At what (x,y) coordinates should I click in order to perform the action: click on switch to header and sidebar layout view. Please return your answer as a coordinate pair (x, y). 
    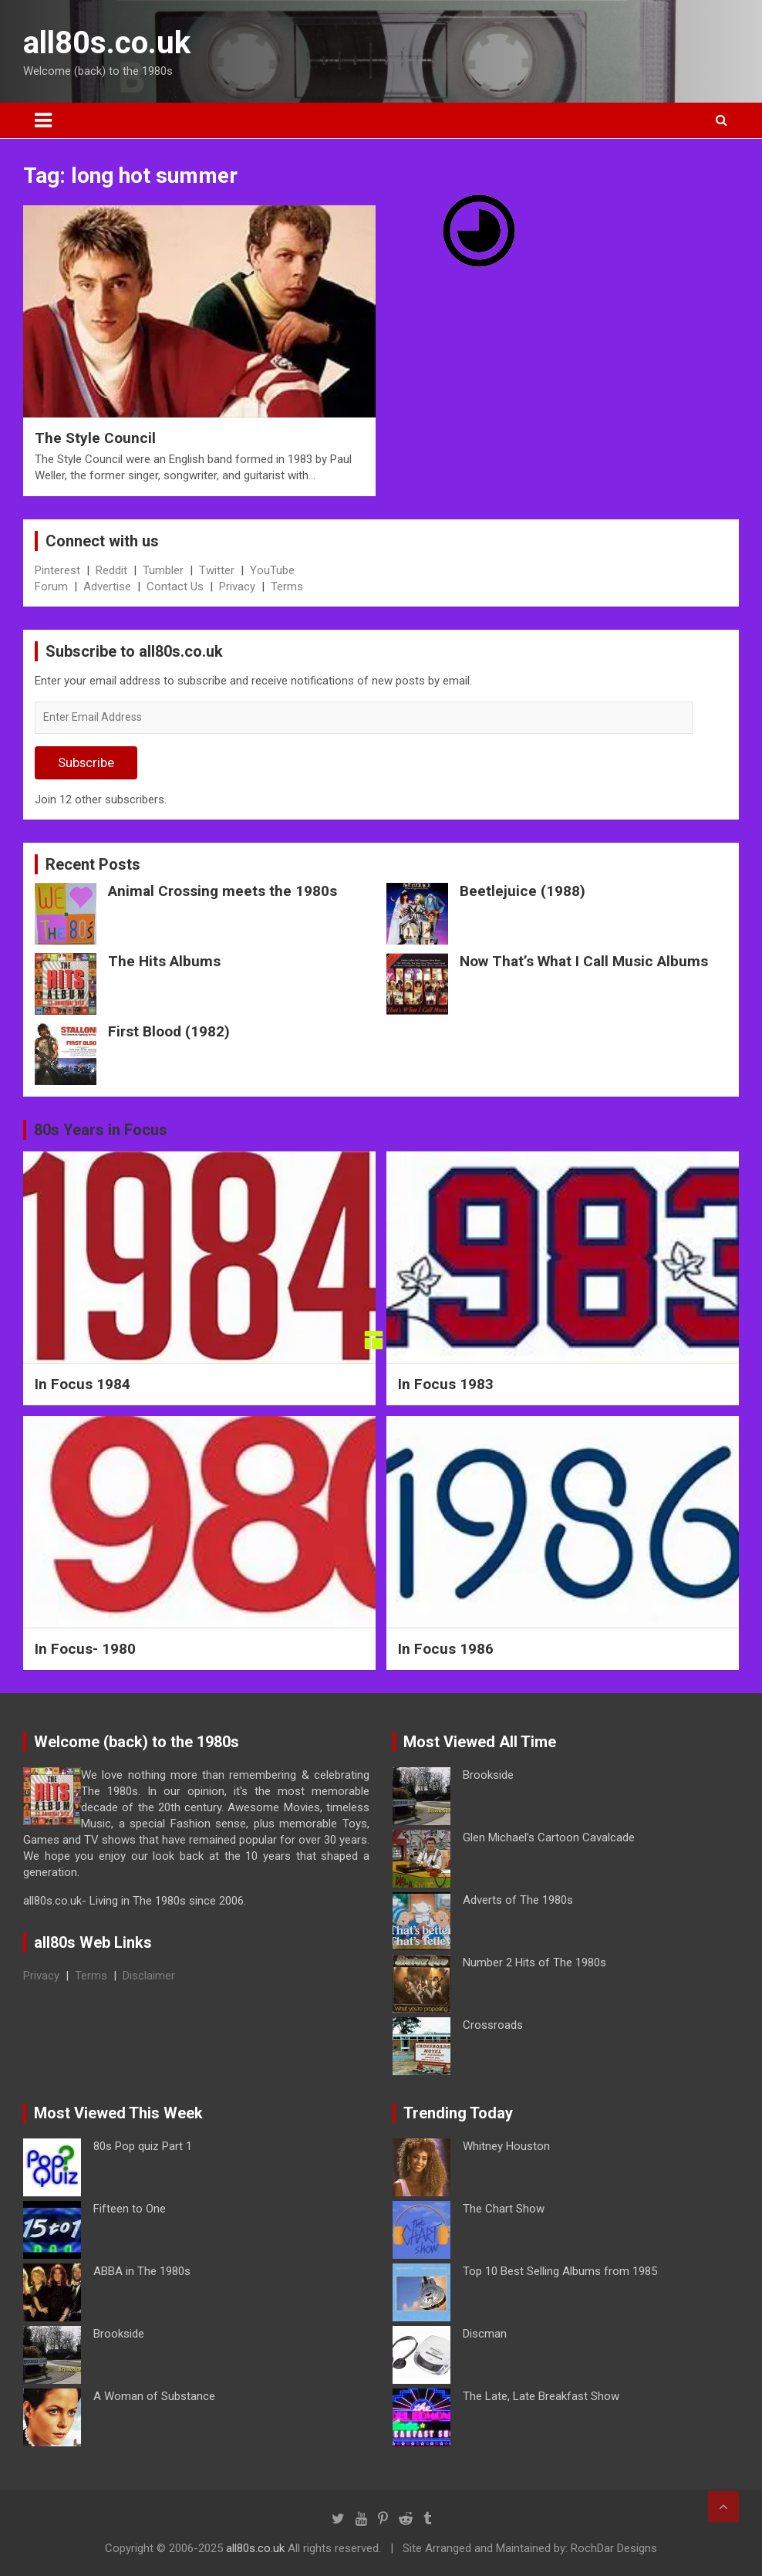
    Looking at the image, I should click on (373, 1340).